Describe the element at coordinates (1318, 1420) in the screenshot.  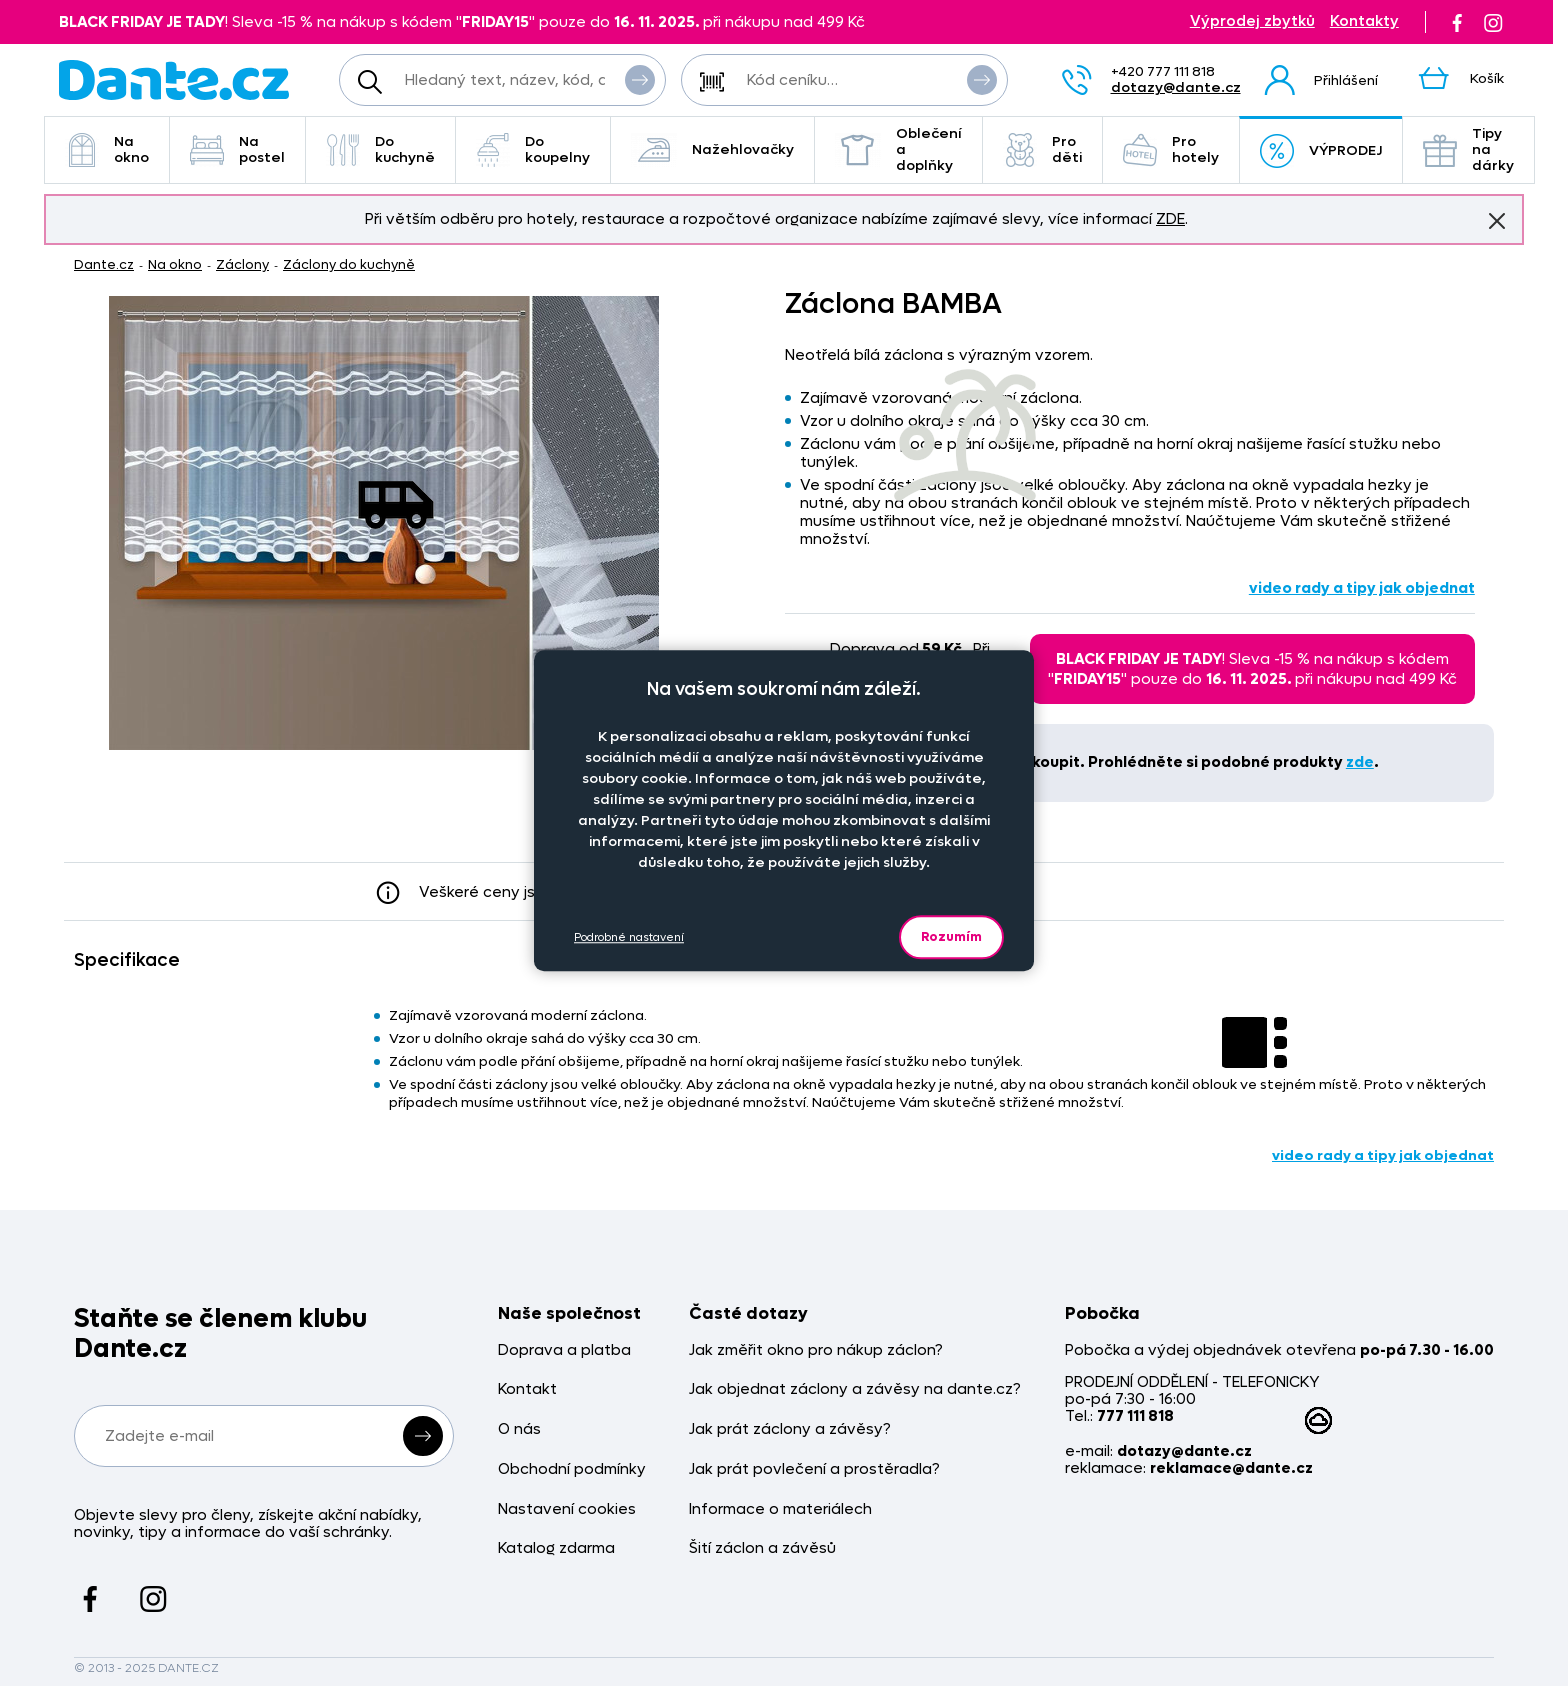
I see `access cloud storage` at that location.